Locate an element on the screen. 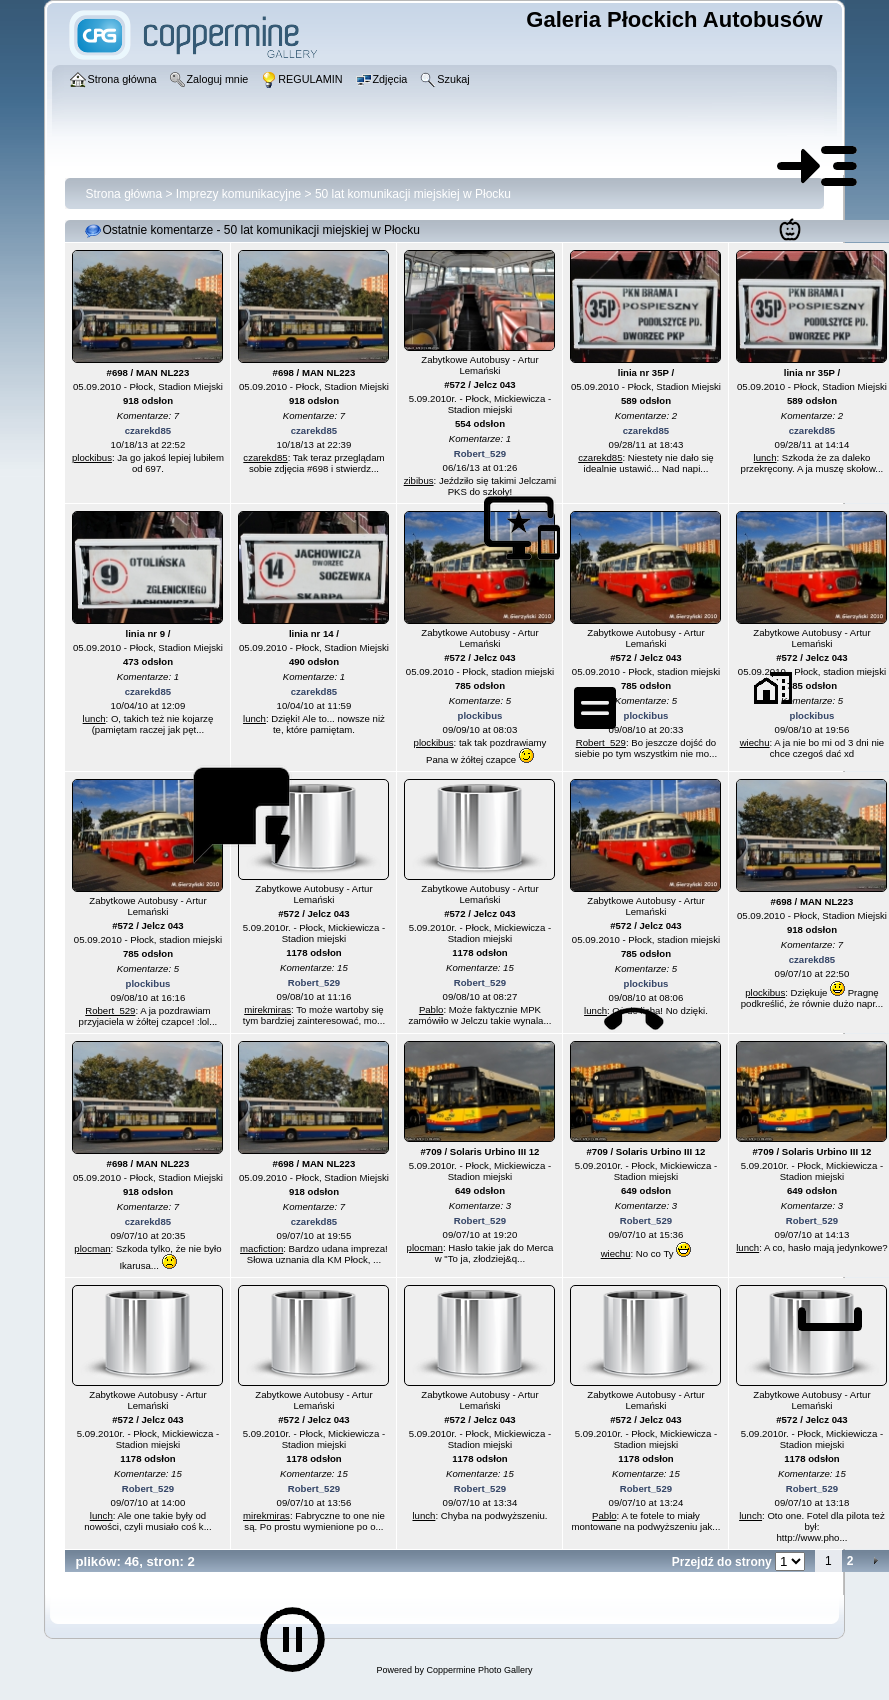 This screenshot has width=889, height=1700. switch between home and work locations is located at coordinates (773, 688).